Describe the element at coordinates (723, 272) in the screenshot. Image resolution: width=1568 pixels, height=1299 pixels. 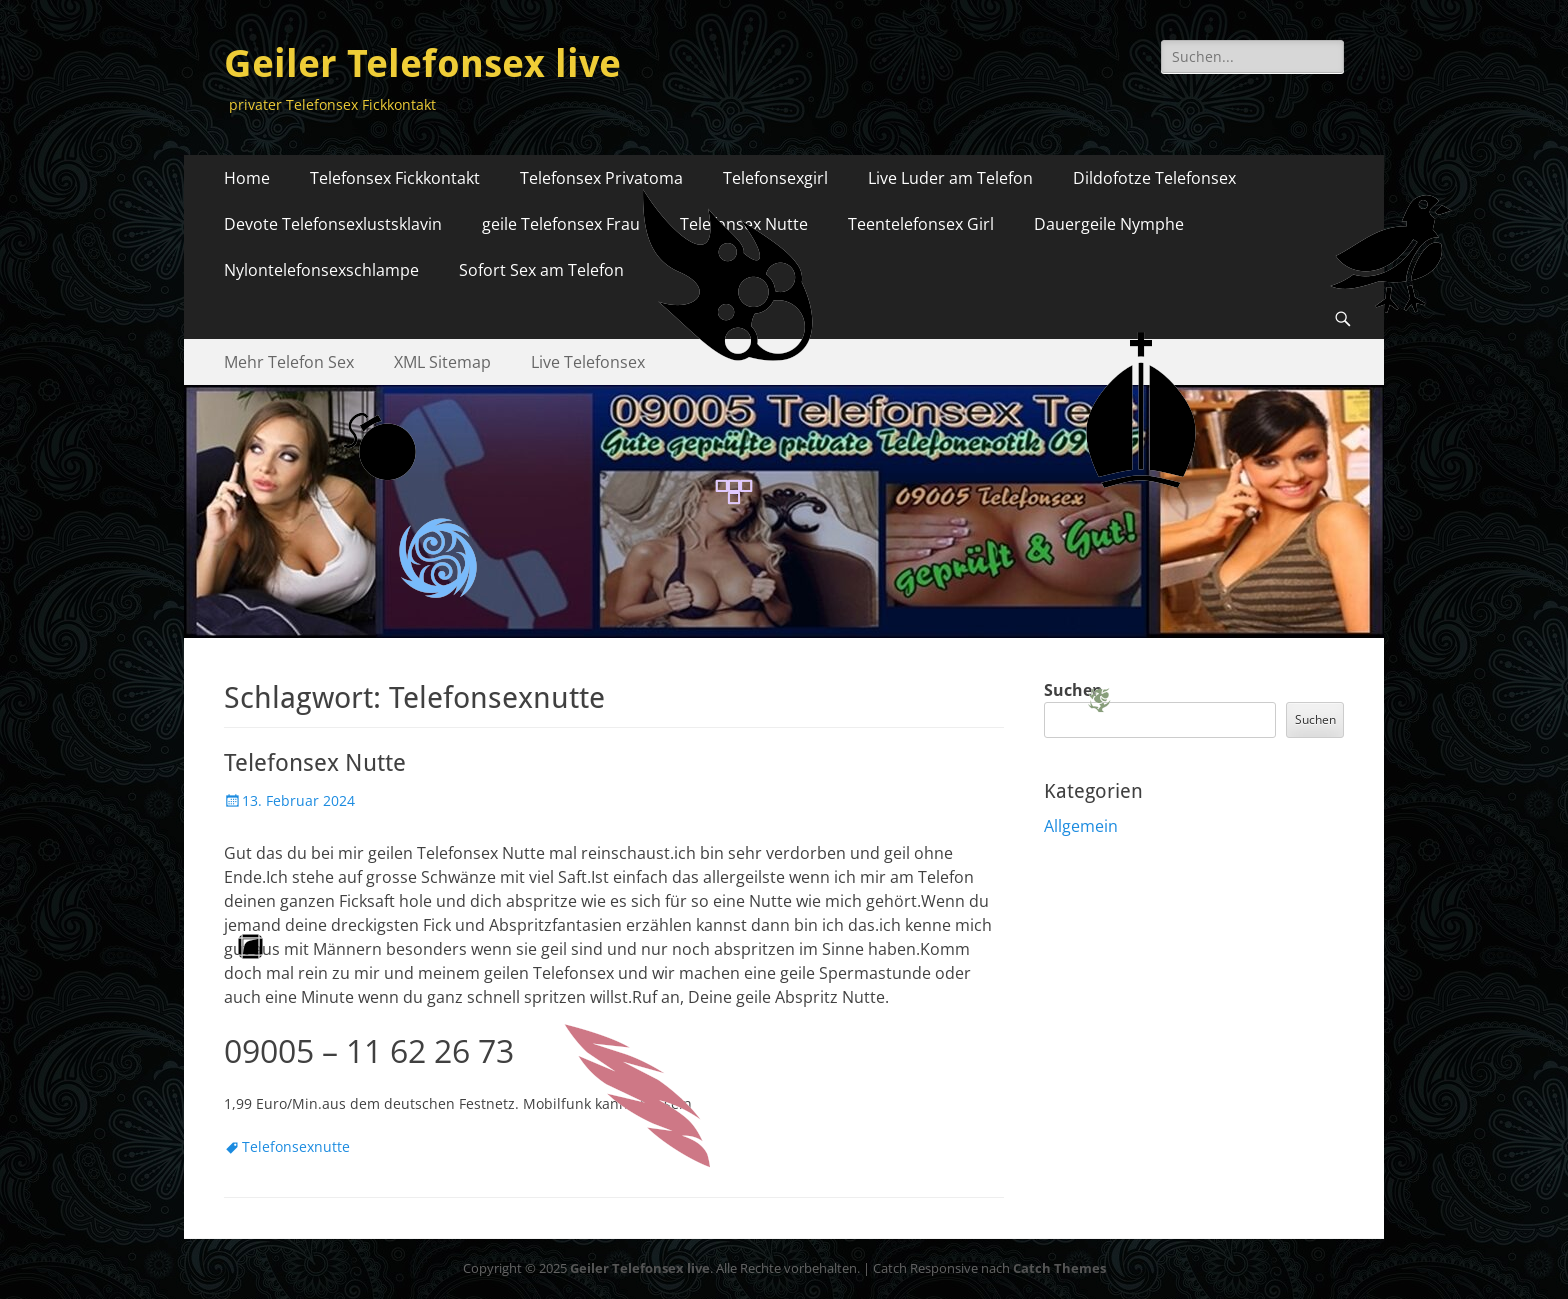
I see `activate fire or burn effect in game` at that location.